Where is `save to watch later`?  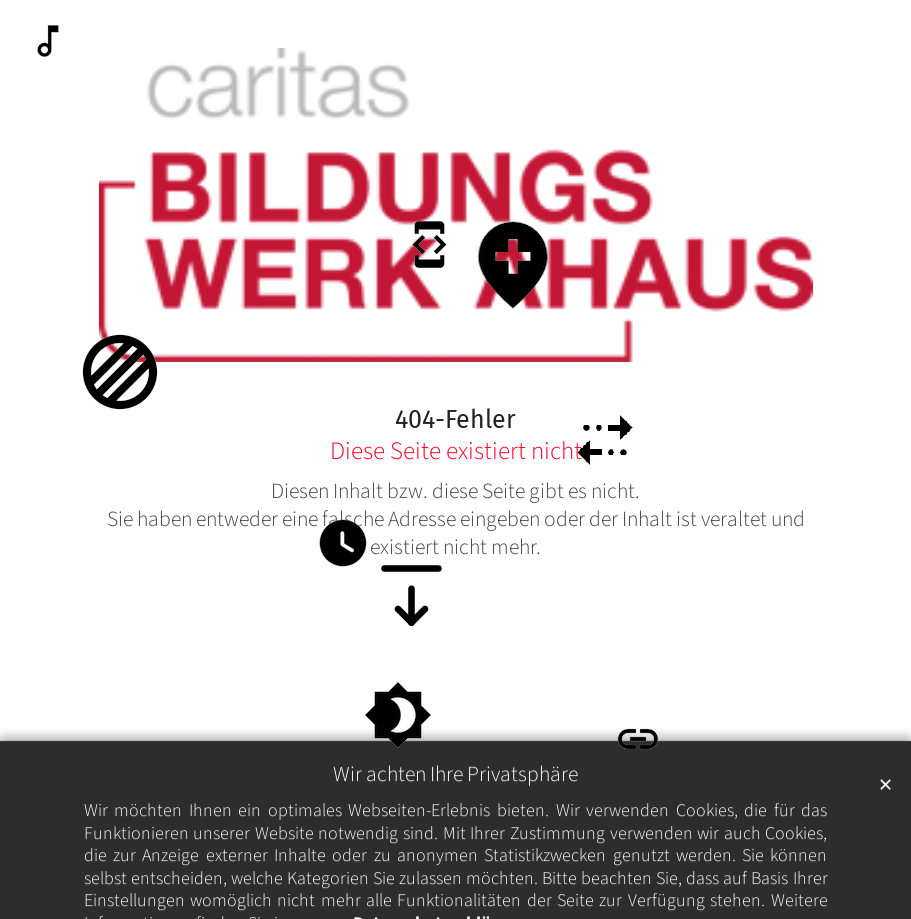 save to watch later is located at coordinates (343, 543).